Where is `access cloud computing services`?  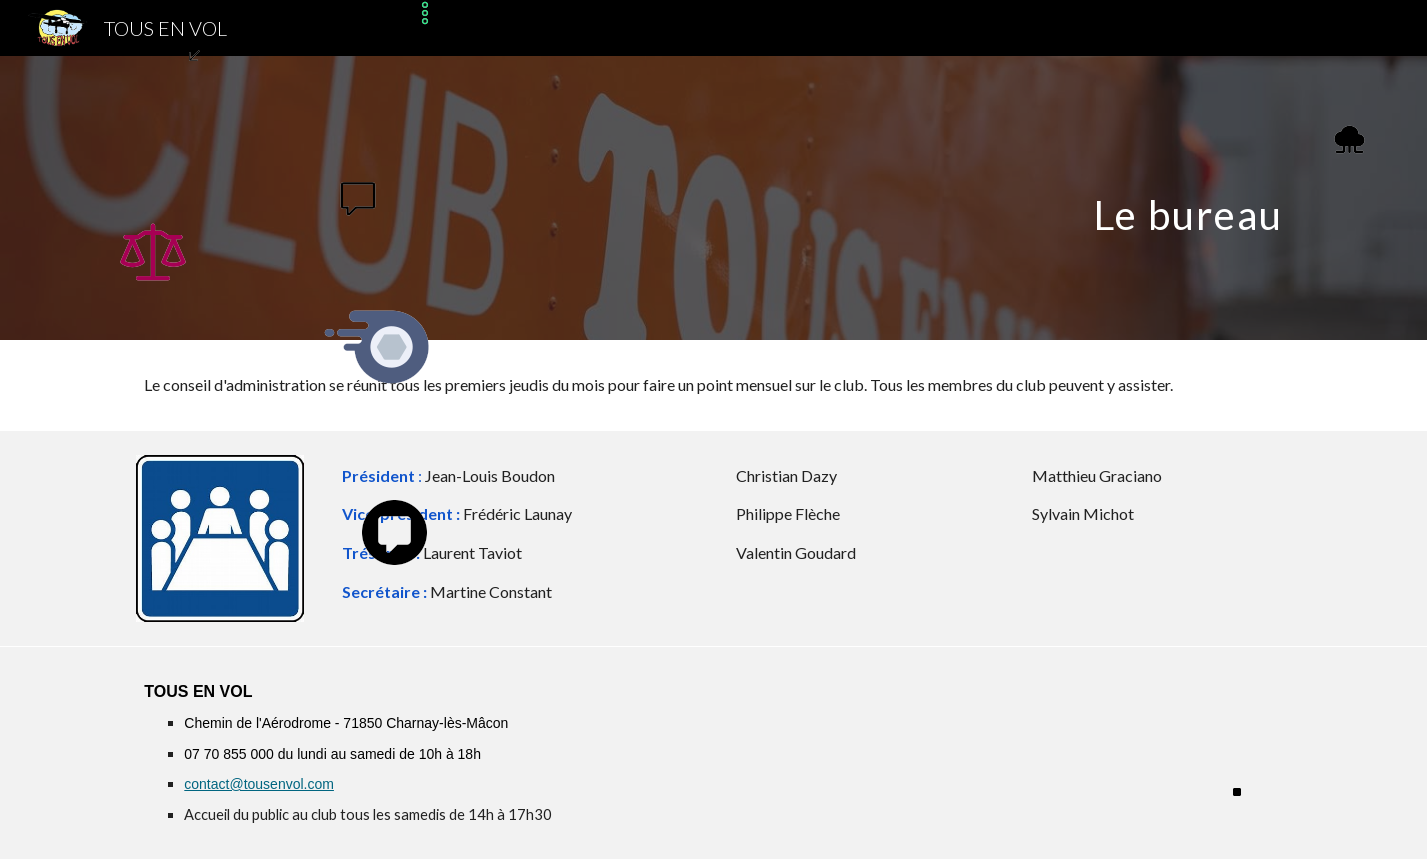 access cloud computing services is located at coordinates (1349, 139).